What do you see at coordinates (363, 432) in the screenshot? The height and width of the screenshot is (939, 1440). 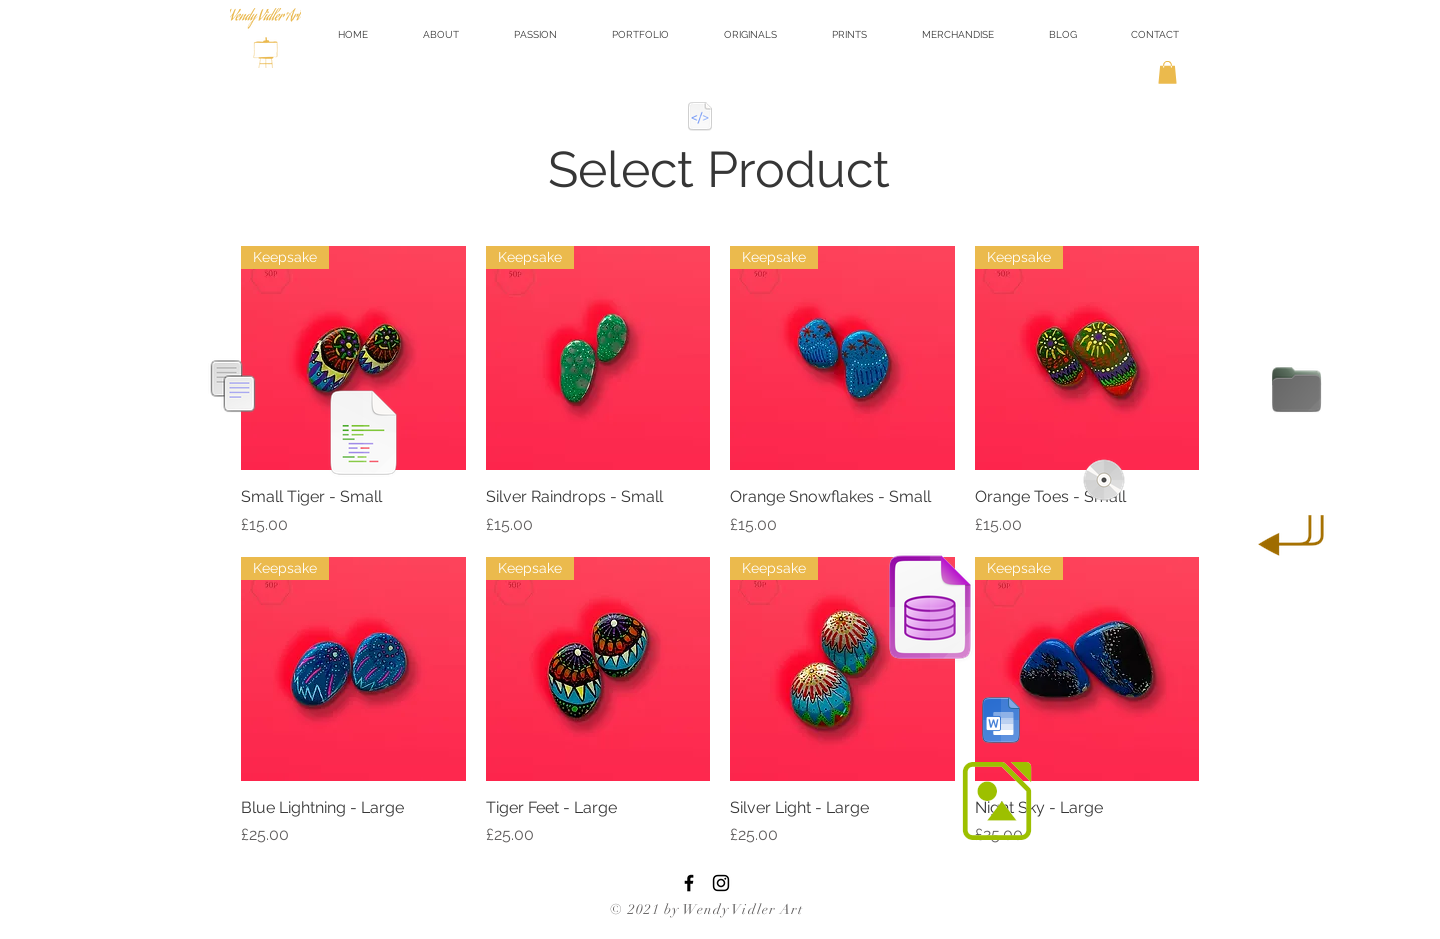 I see `a COBOL source code file` at bounding box center [363, 432].